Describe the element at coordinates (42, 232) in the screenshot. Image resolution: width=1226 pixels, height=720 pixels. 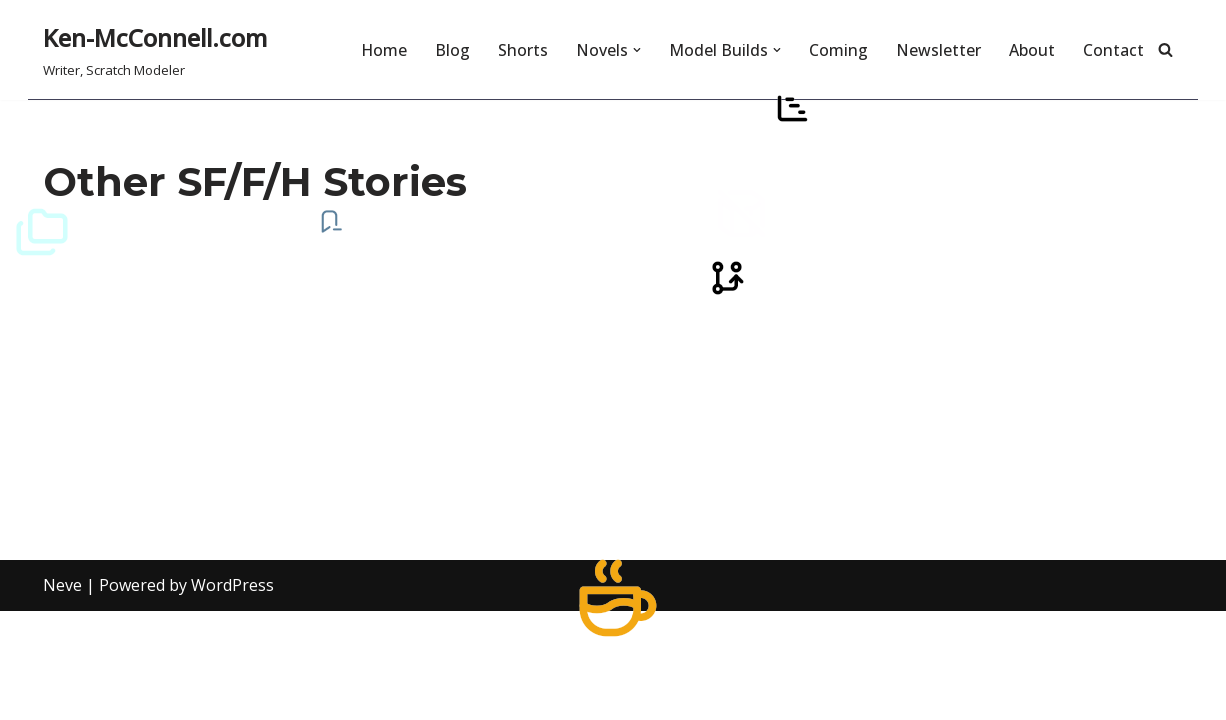
I see `view all folders` at that location.